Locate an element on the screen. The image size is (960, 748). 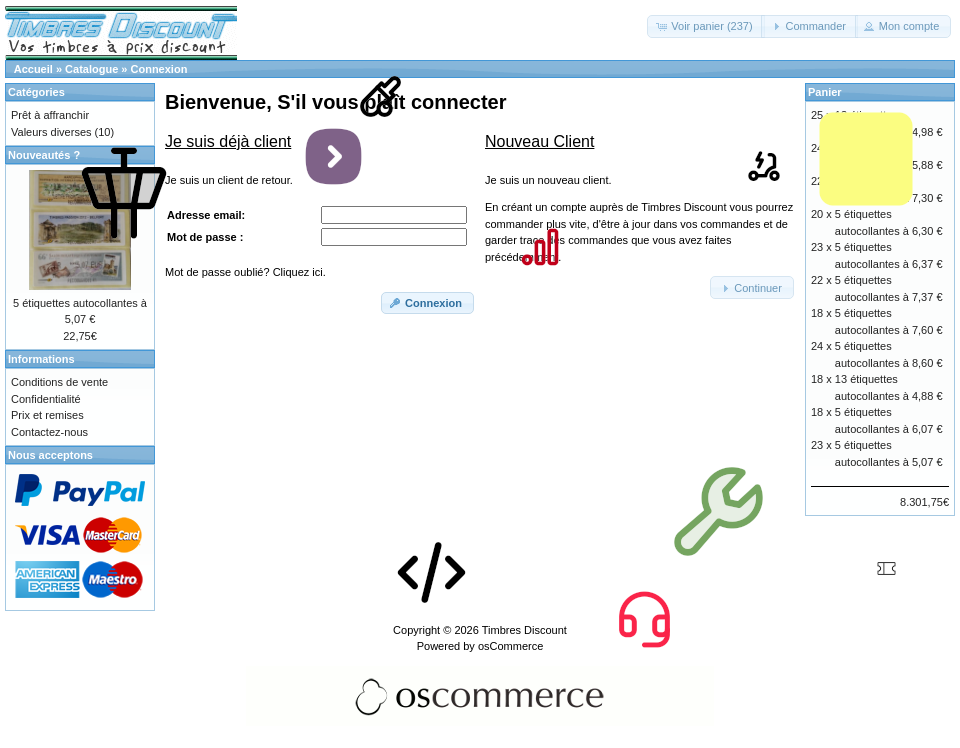
view or edit source code is located at coordinates (431, 572).